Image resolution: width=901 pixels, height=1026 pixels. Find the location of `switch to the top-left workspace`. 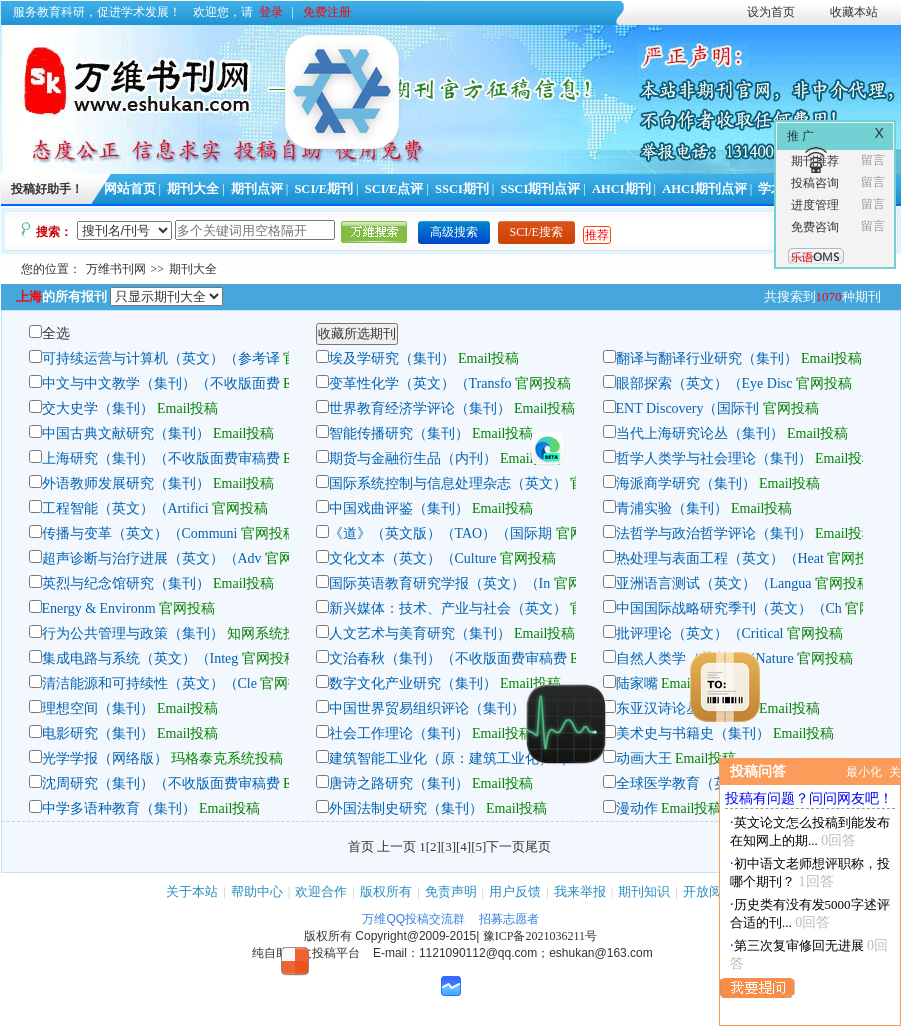

switch to the top-left workspace is located at coordinates (295, 961).